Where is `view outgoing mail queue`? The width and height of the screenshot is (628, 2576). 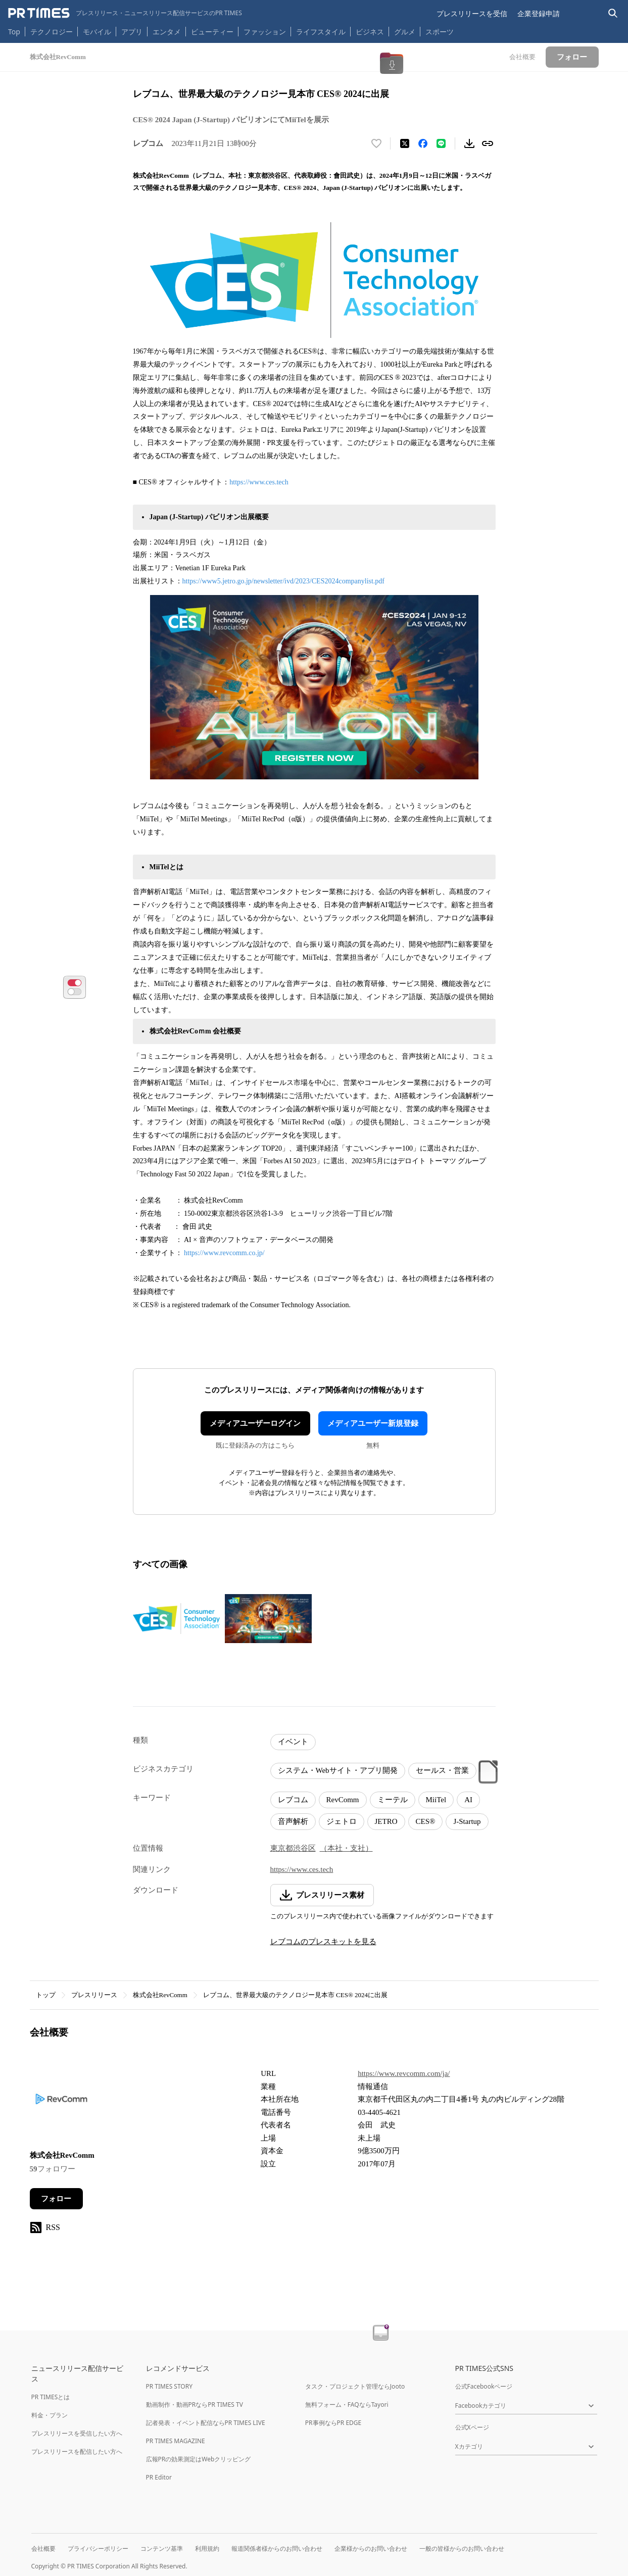
view outgoing mail queue is located at coordinates (380, 2333).